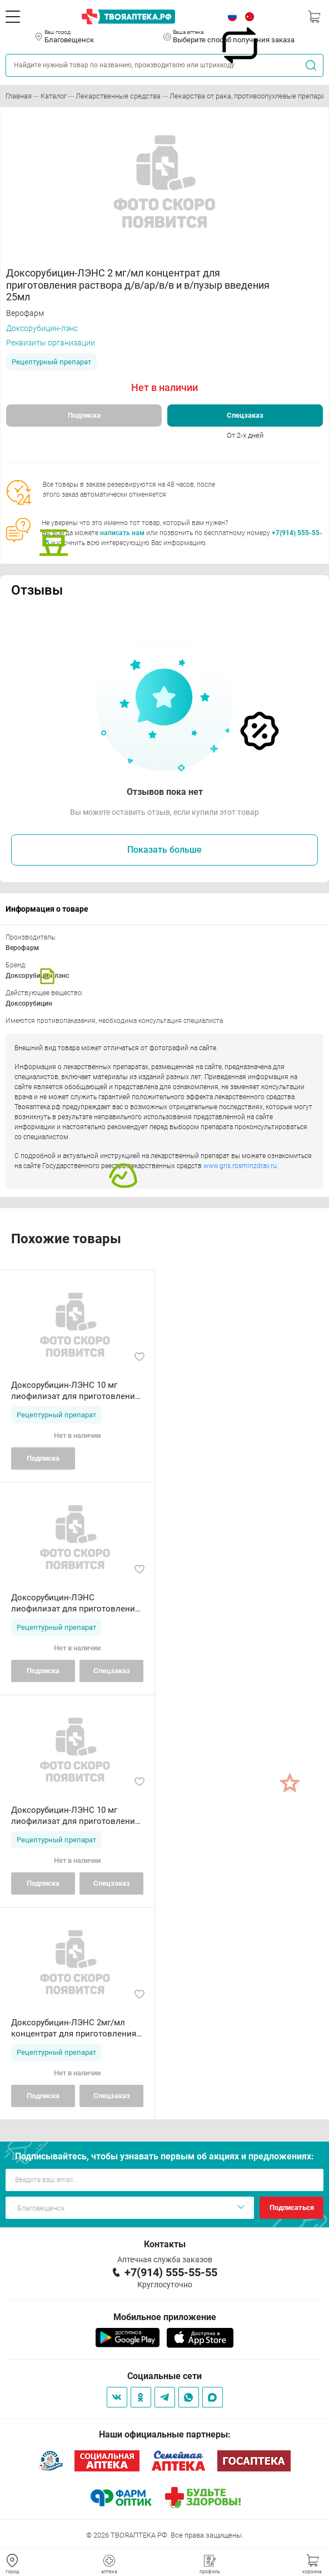 Image resolution: width=329 pixels, height=2576 pixels. What do you see at coordinates (53, 542) in the screenshot?
I see `open the Douban app` at bounding box center [53, 542].